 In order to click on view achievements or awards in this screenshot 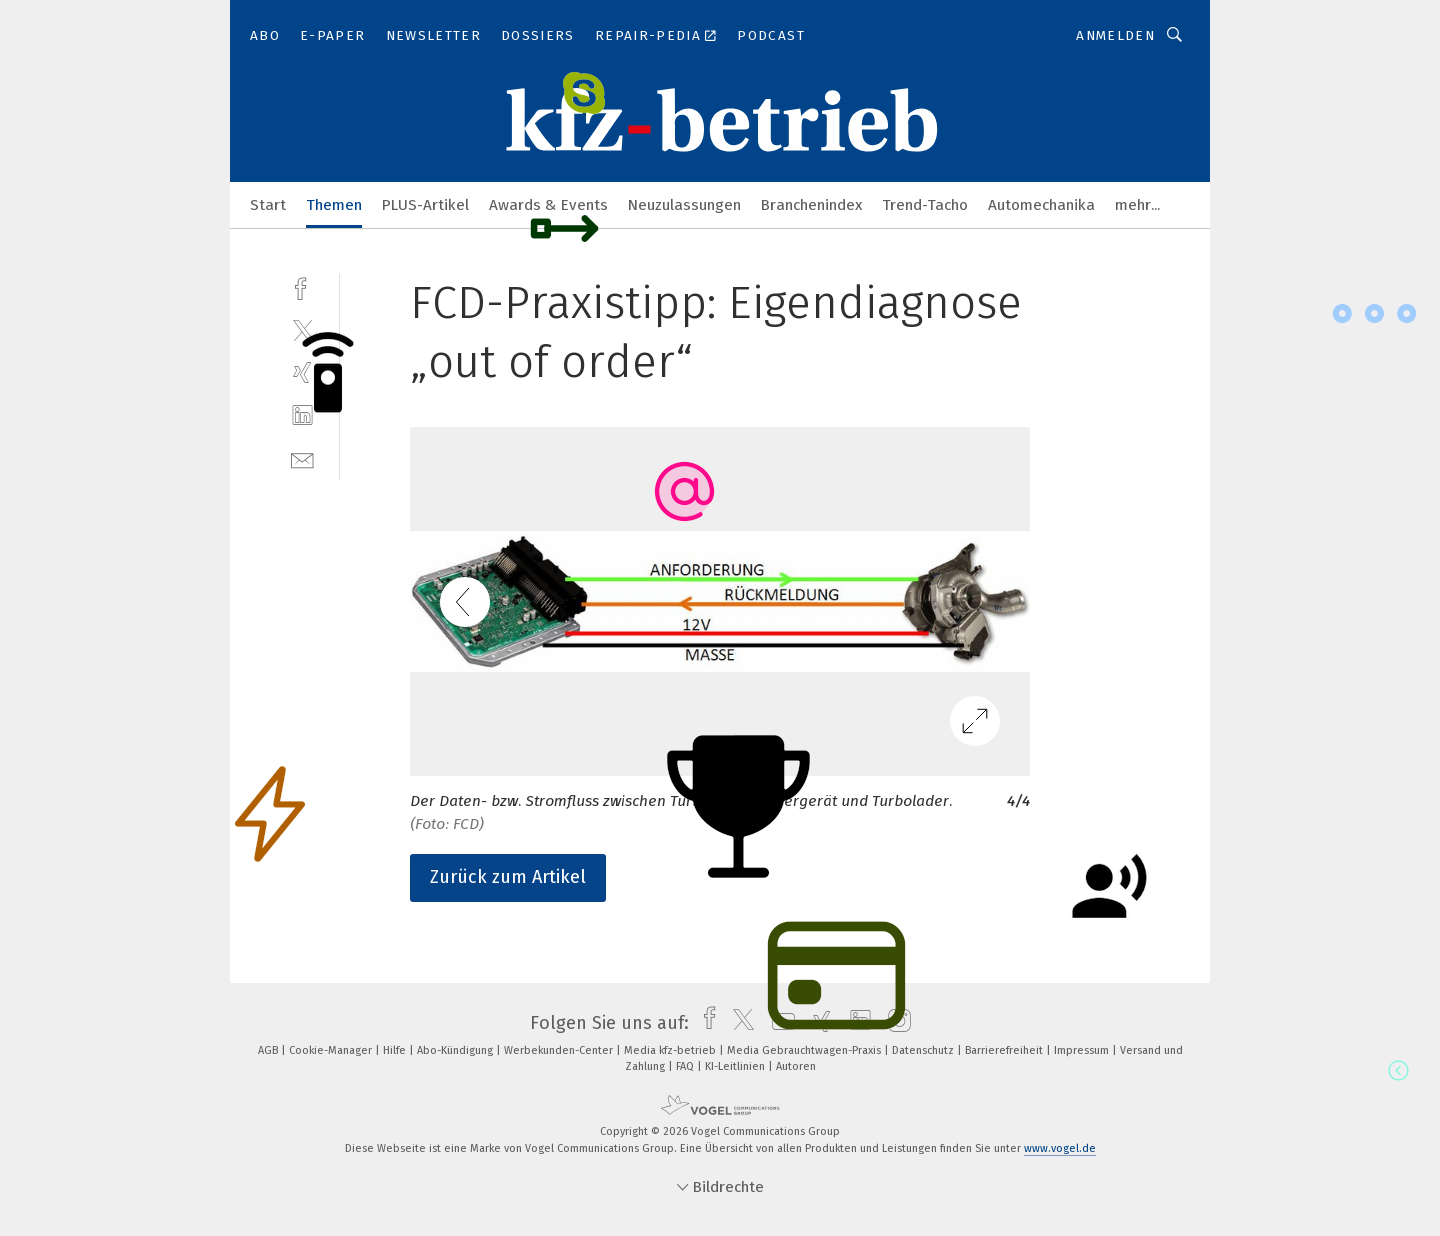, I will do `click(738, 806)`.